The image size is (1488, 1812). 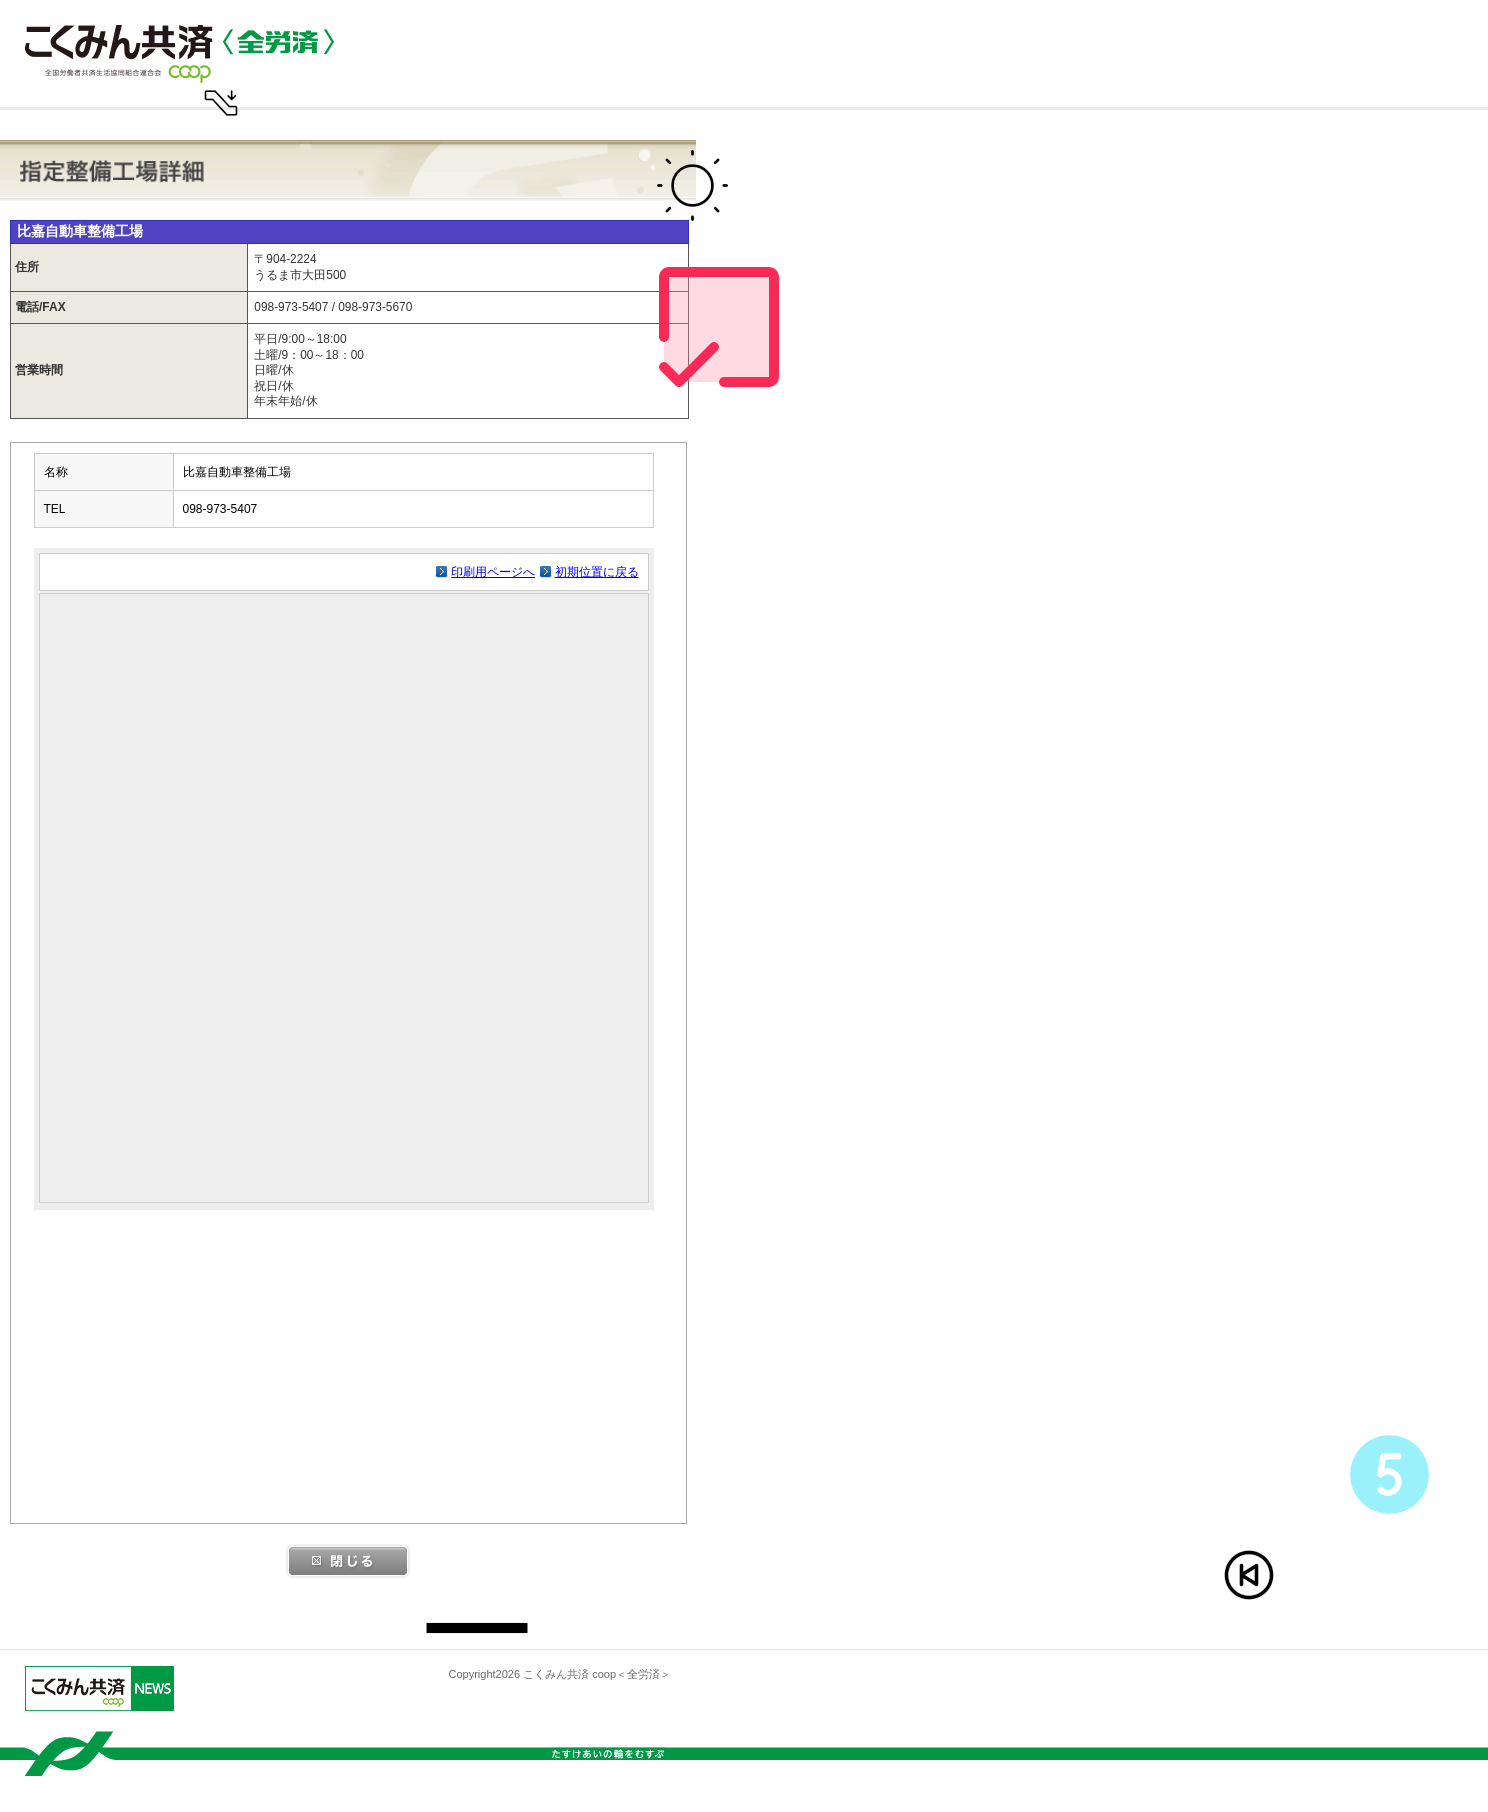 What do you see at coordinates (221, 103) in the screenshot?
I see `indicates escalator going down` at bounding box center [221, 103].